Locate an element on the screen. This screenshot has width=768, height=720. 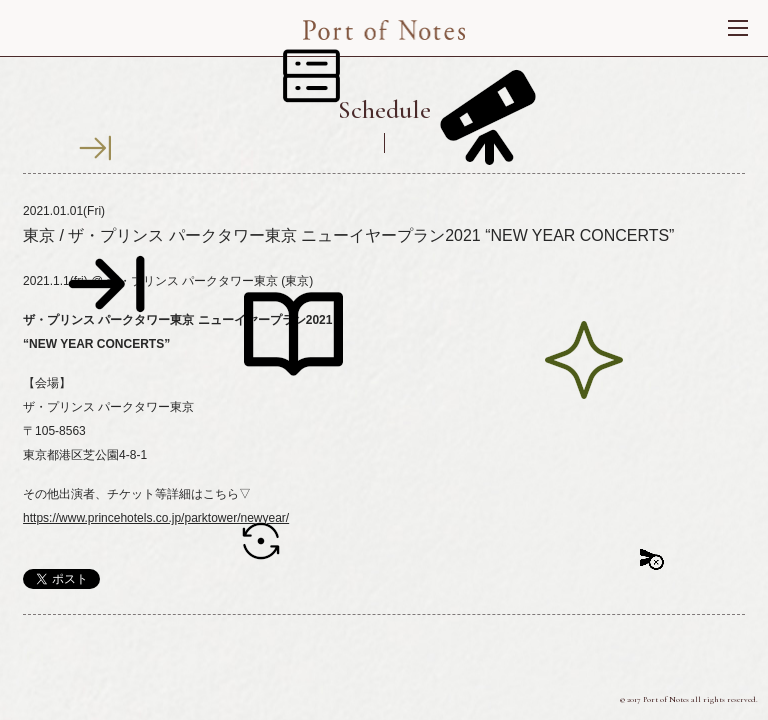
indicates AI-generated or enhanced content is located at coordinates (584, 360).